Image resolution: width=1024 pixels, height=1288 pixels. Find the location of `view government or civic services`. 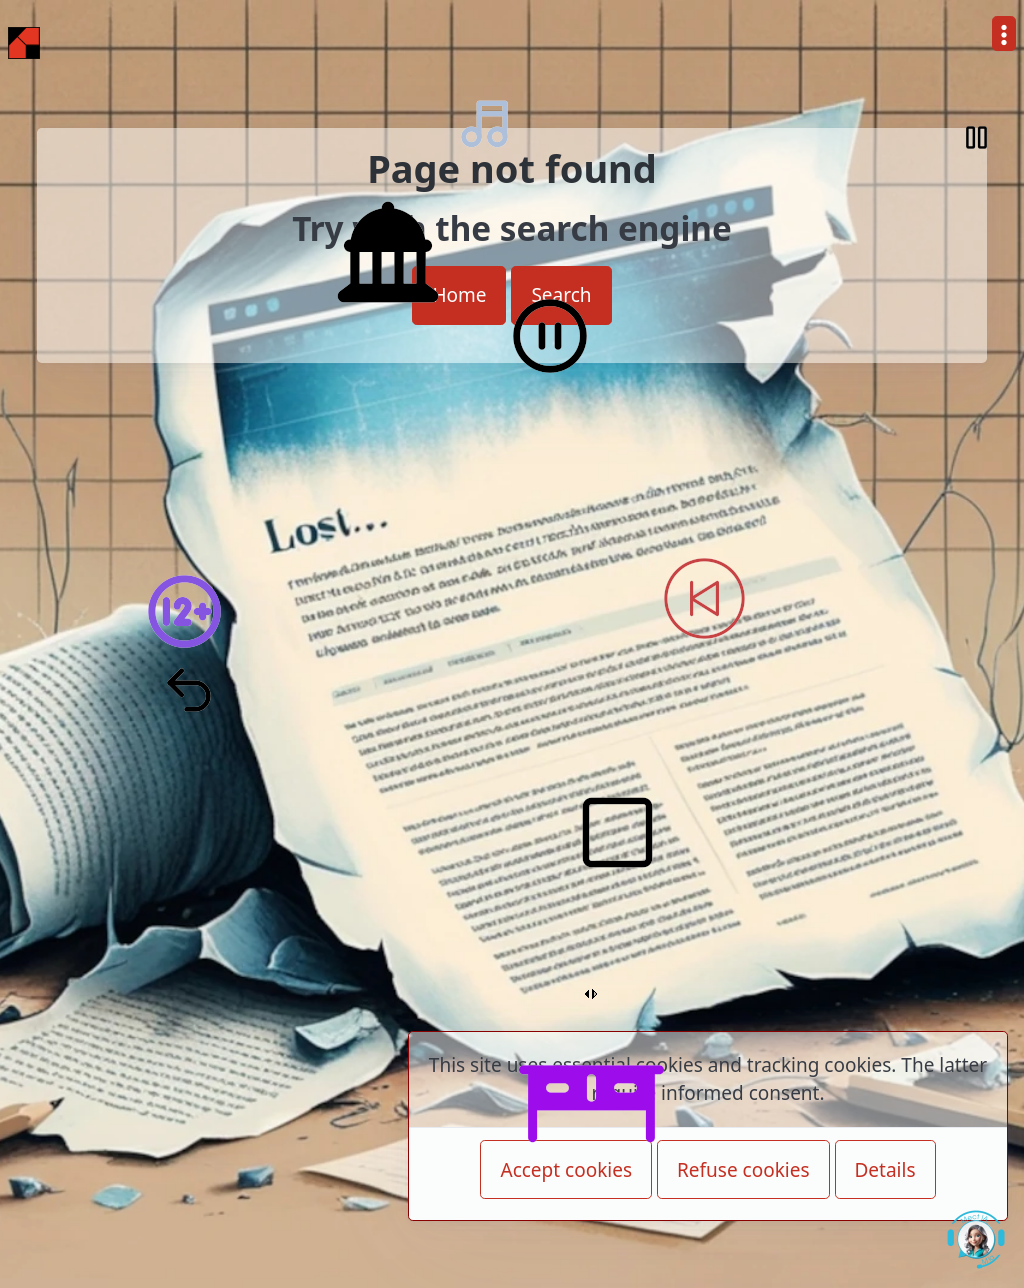

view government or civic services is located at coordinates (388, 252).